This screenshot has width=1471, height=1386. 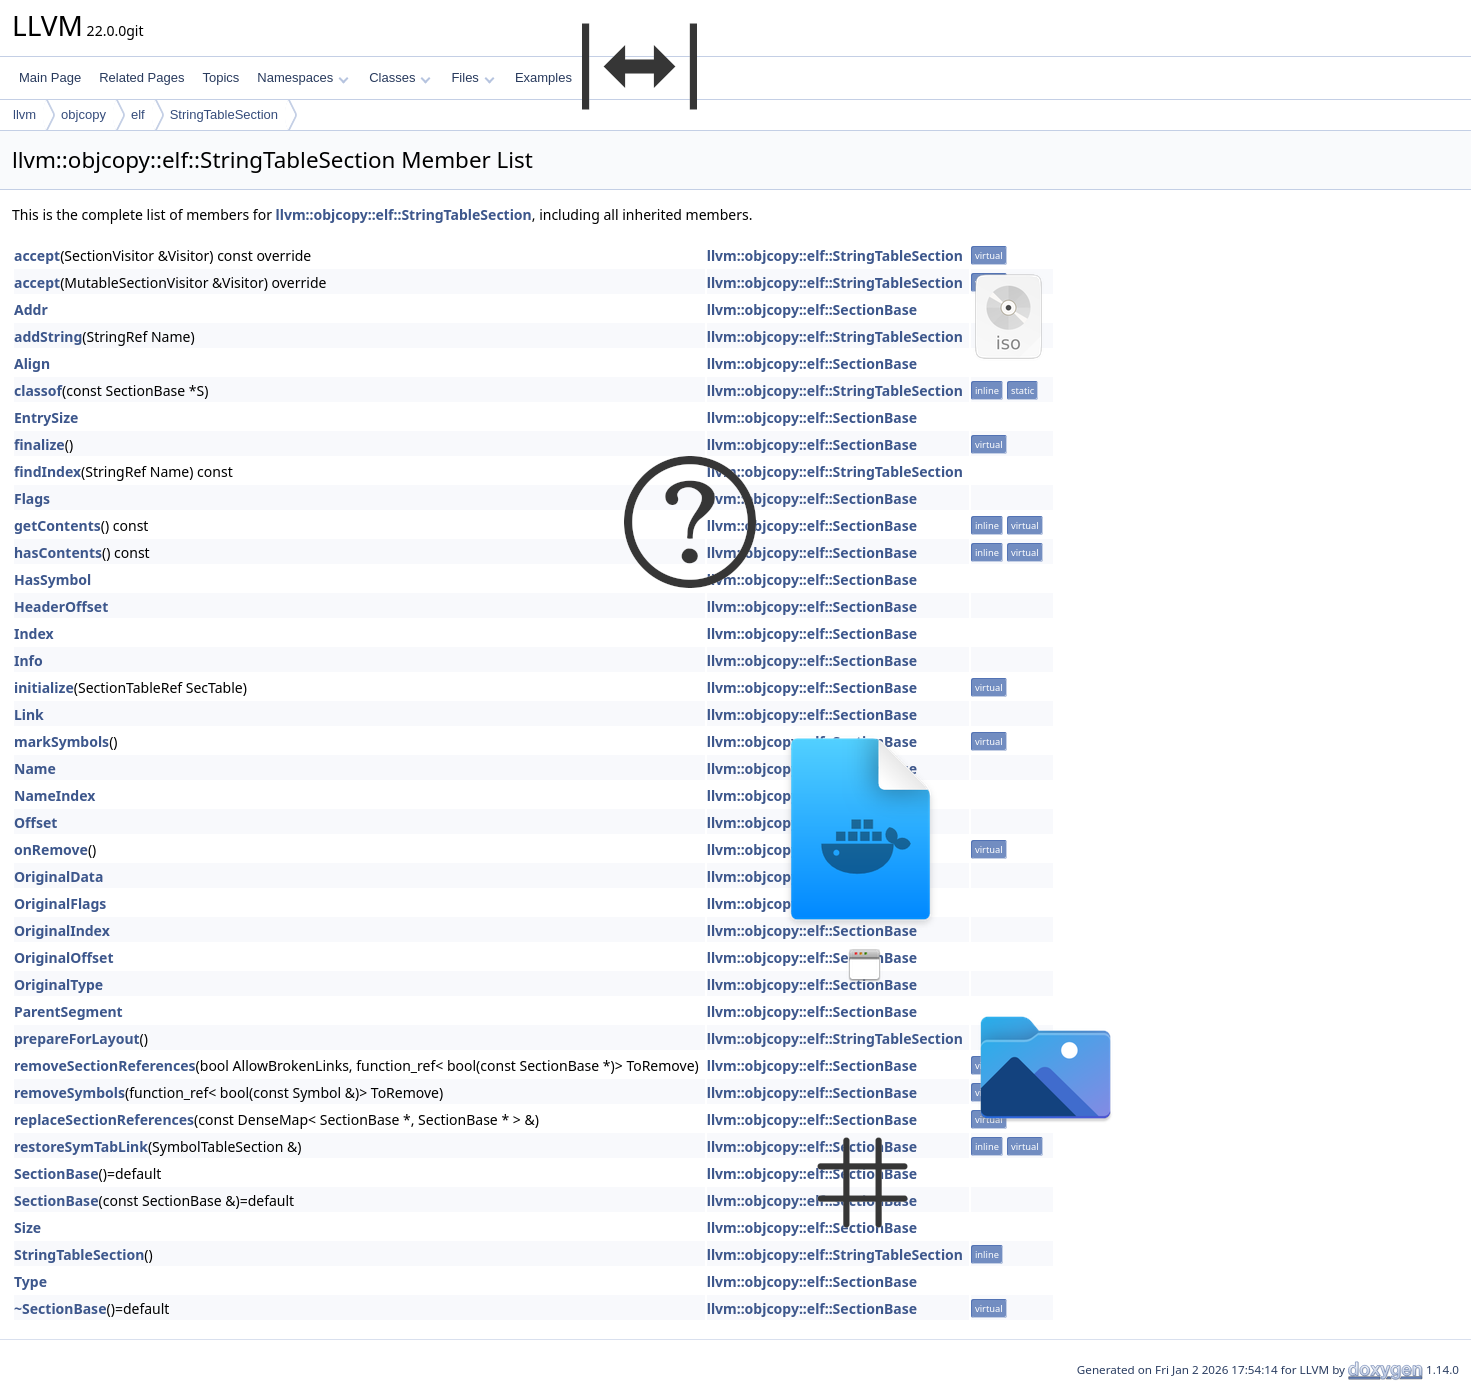 What do you see at coordinates (864, 964) in the screenshot?
I see `open a new window` at bounding box center [864, 964].